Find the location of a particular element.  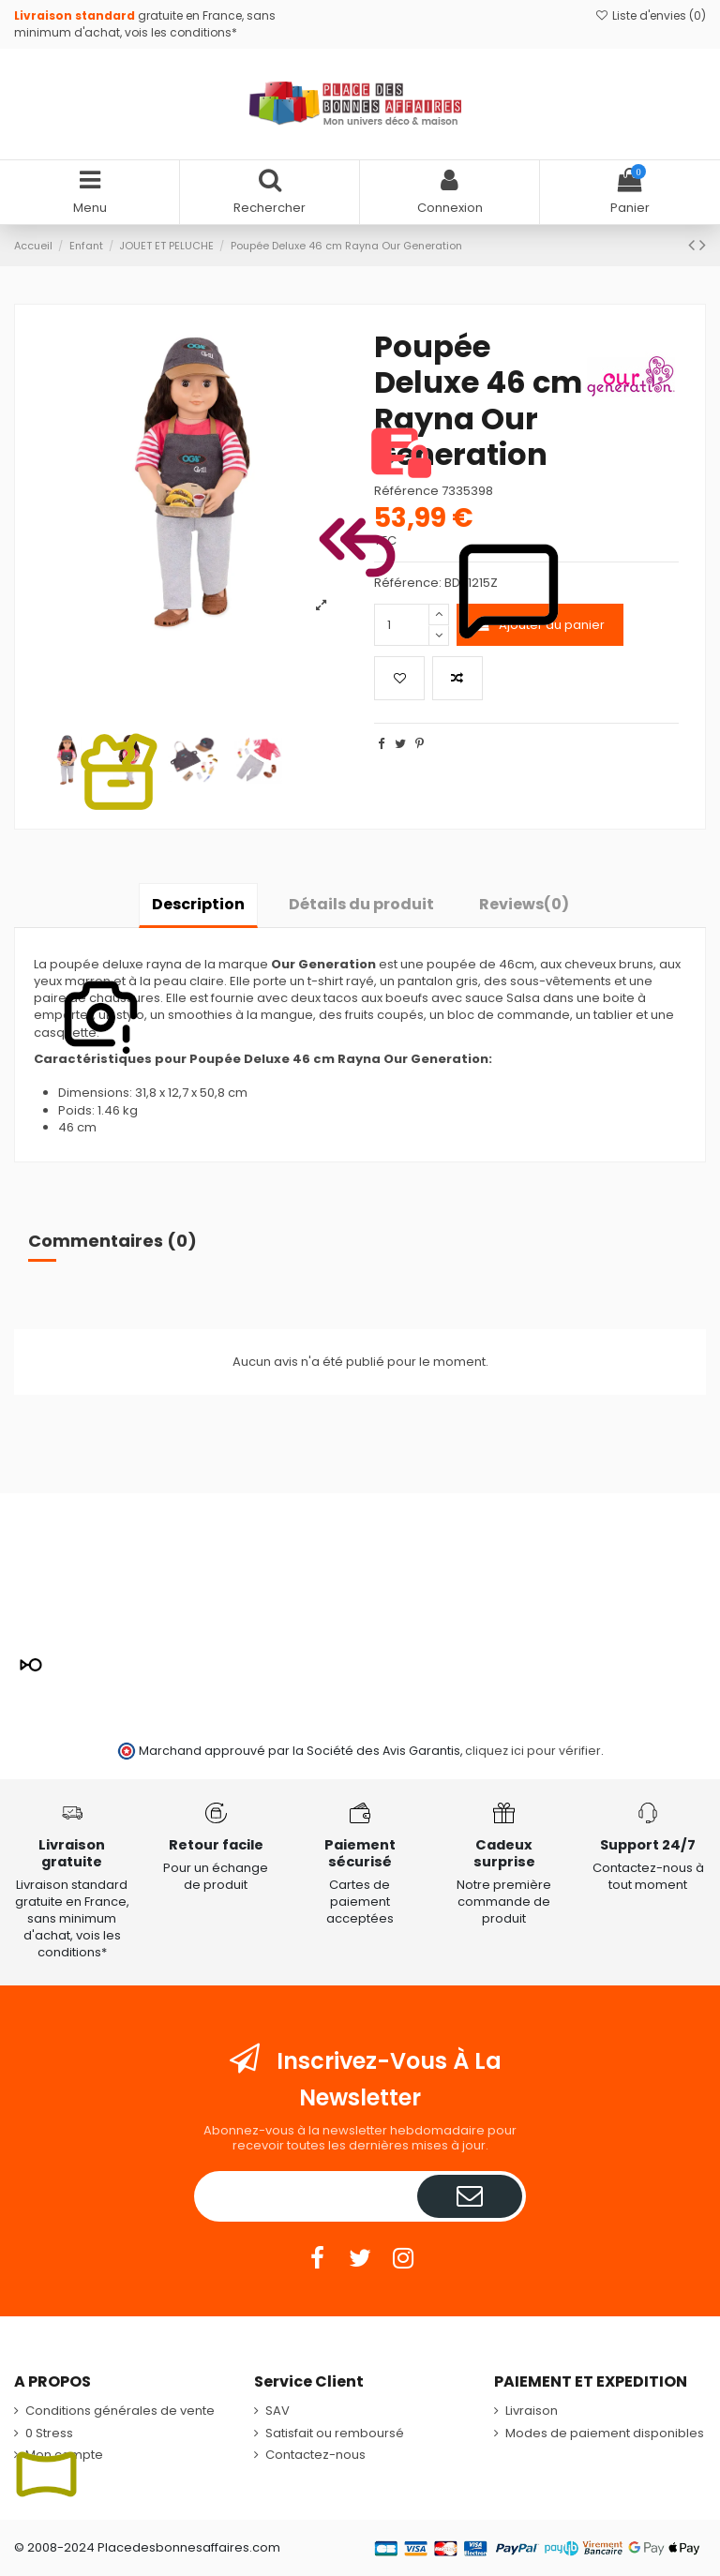

switch to panorama photo mode is located at coordinates (46, 2474).